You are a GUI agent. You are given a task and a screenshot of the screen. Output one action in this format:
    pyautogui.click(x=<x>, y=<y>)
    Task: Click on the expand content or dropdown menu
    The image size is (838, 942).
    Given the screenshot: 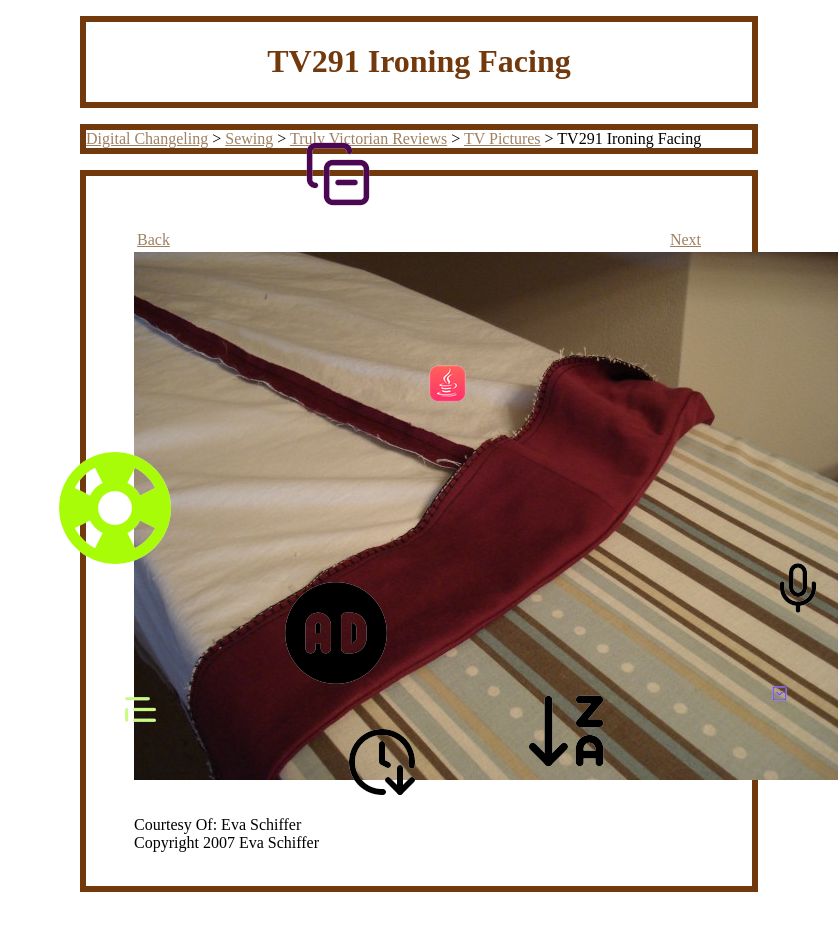 What is the action you would take?
    pyautogui.click(x=779, y=693)
    